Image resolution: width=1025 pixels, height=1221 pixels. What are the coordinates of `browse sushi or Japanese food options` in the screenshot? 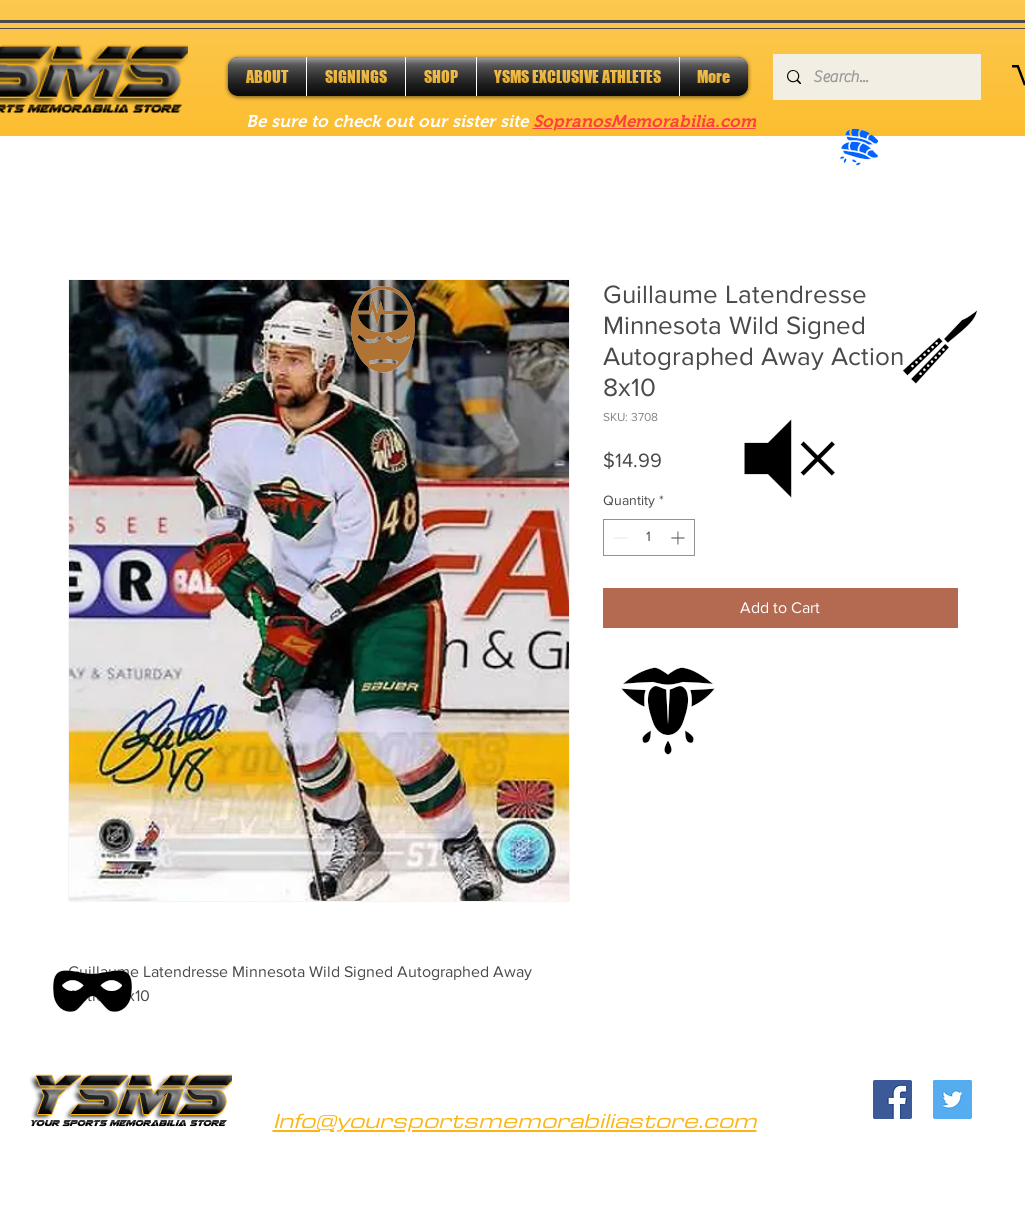 It's located at (859, 147).